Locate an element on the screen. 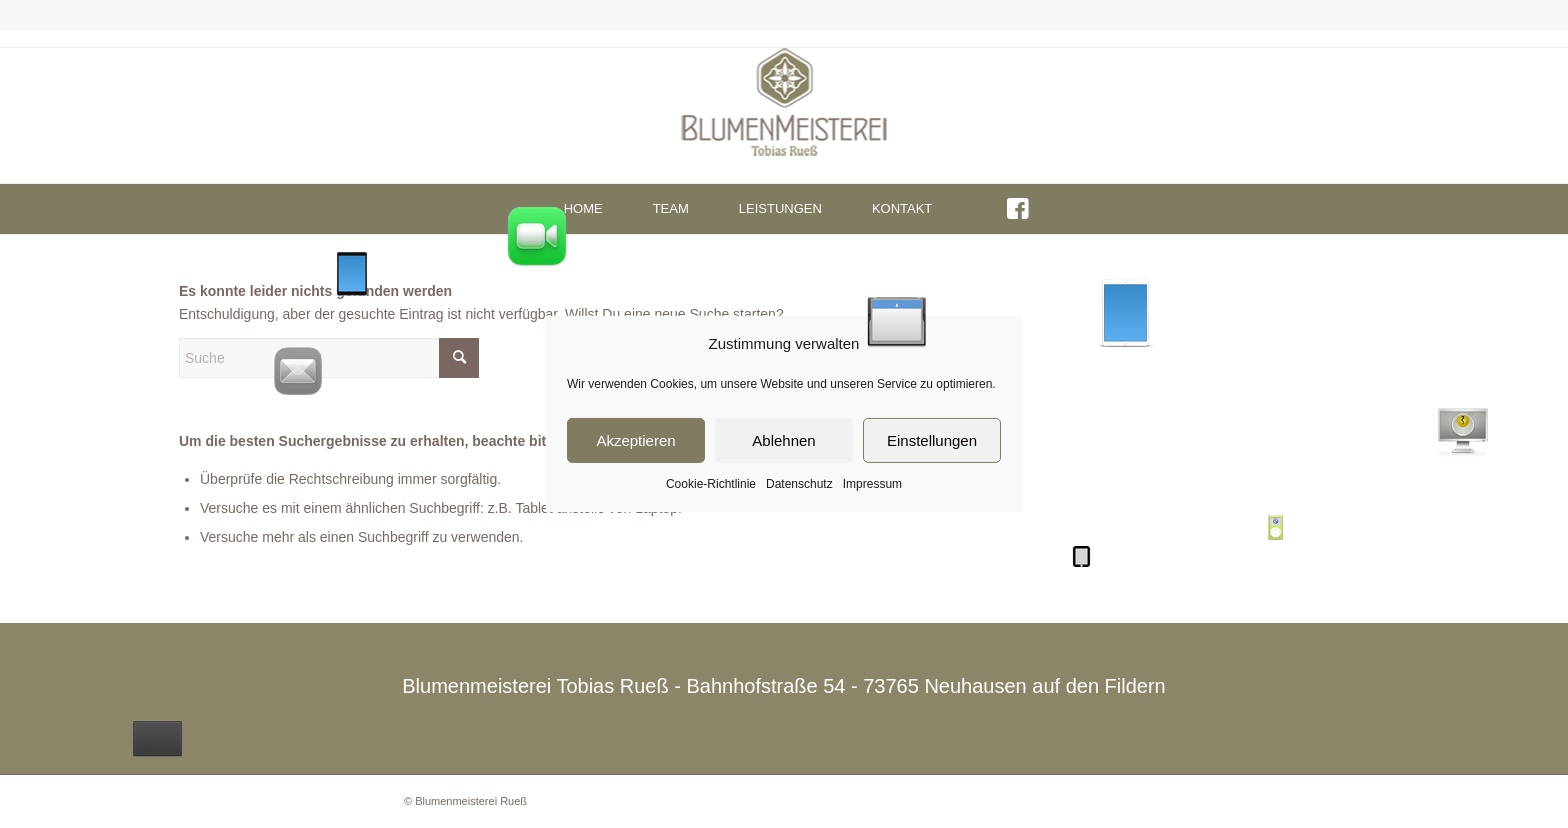 The height and width of the screenshot is (828, 1568). view connected iPad device is located at coordinates (1081, 556).